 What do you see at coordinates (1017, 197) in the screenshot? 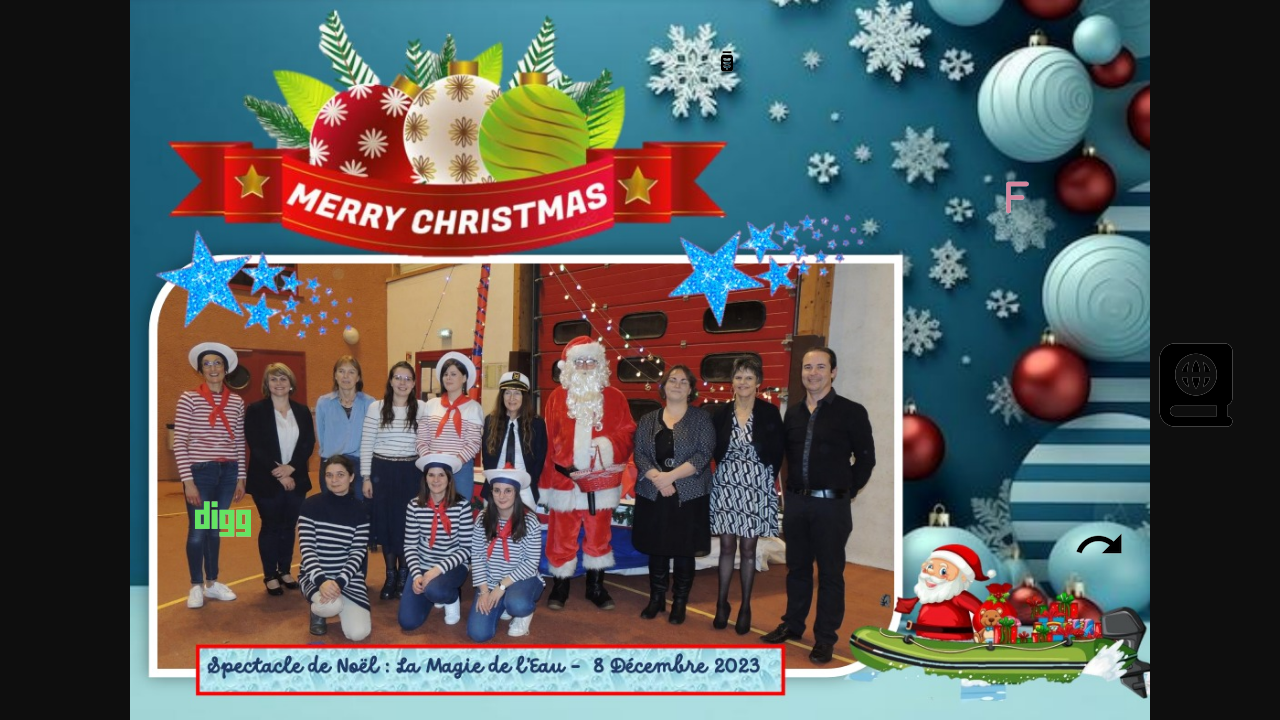
I see `indicates items starting with the letter F` at bounding box center [1017, 197].